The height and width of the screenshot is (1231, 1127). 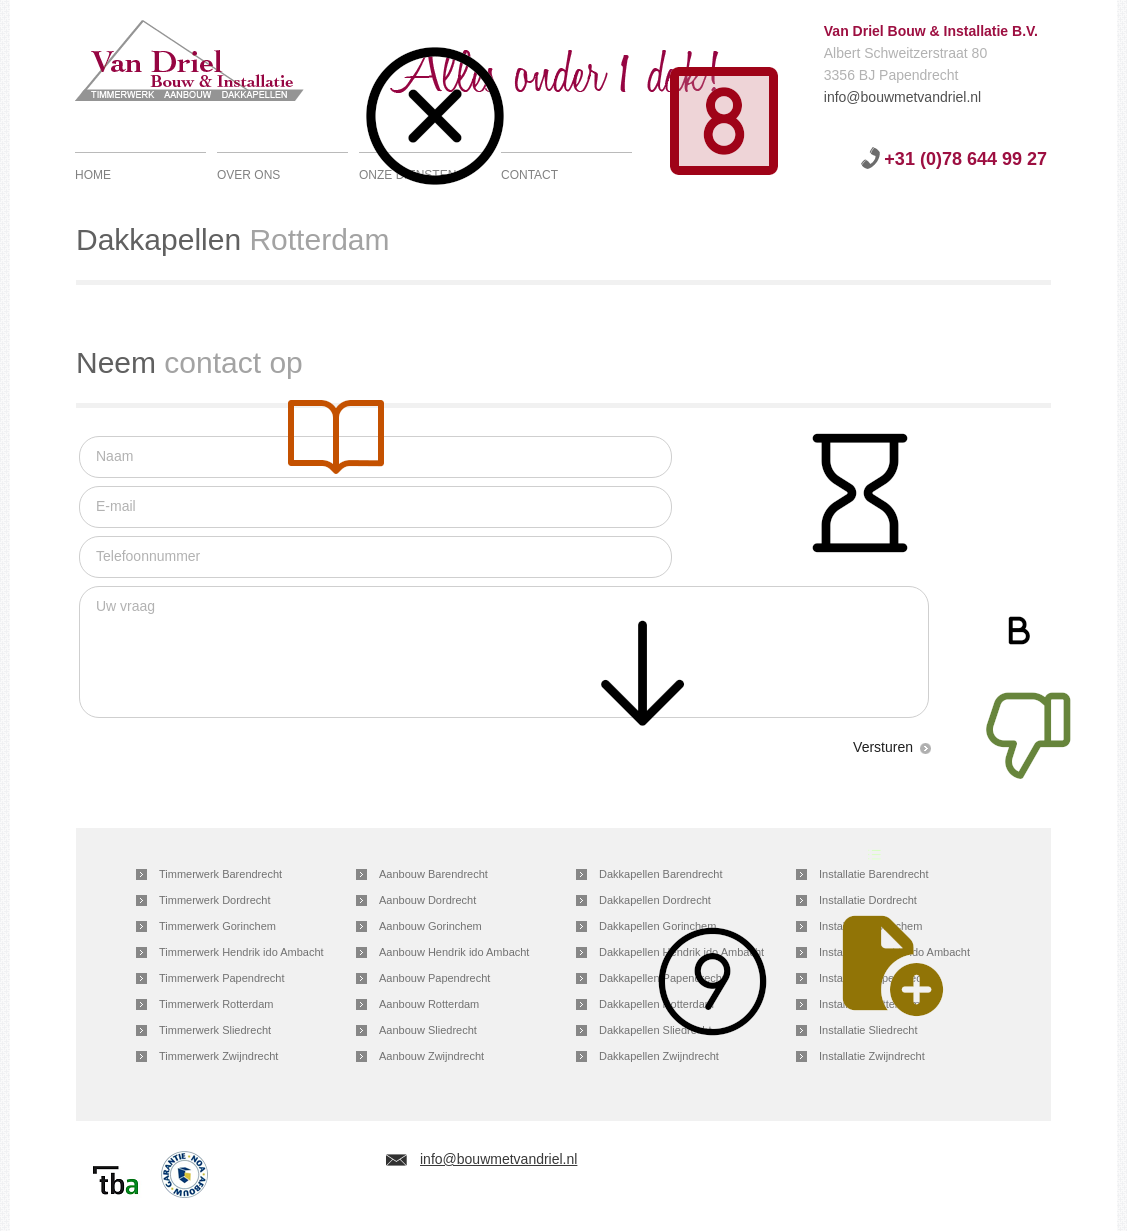 I want to click on indicates a process is in progress or loading, so click(x=860, y=493).